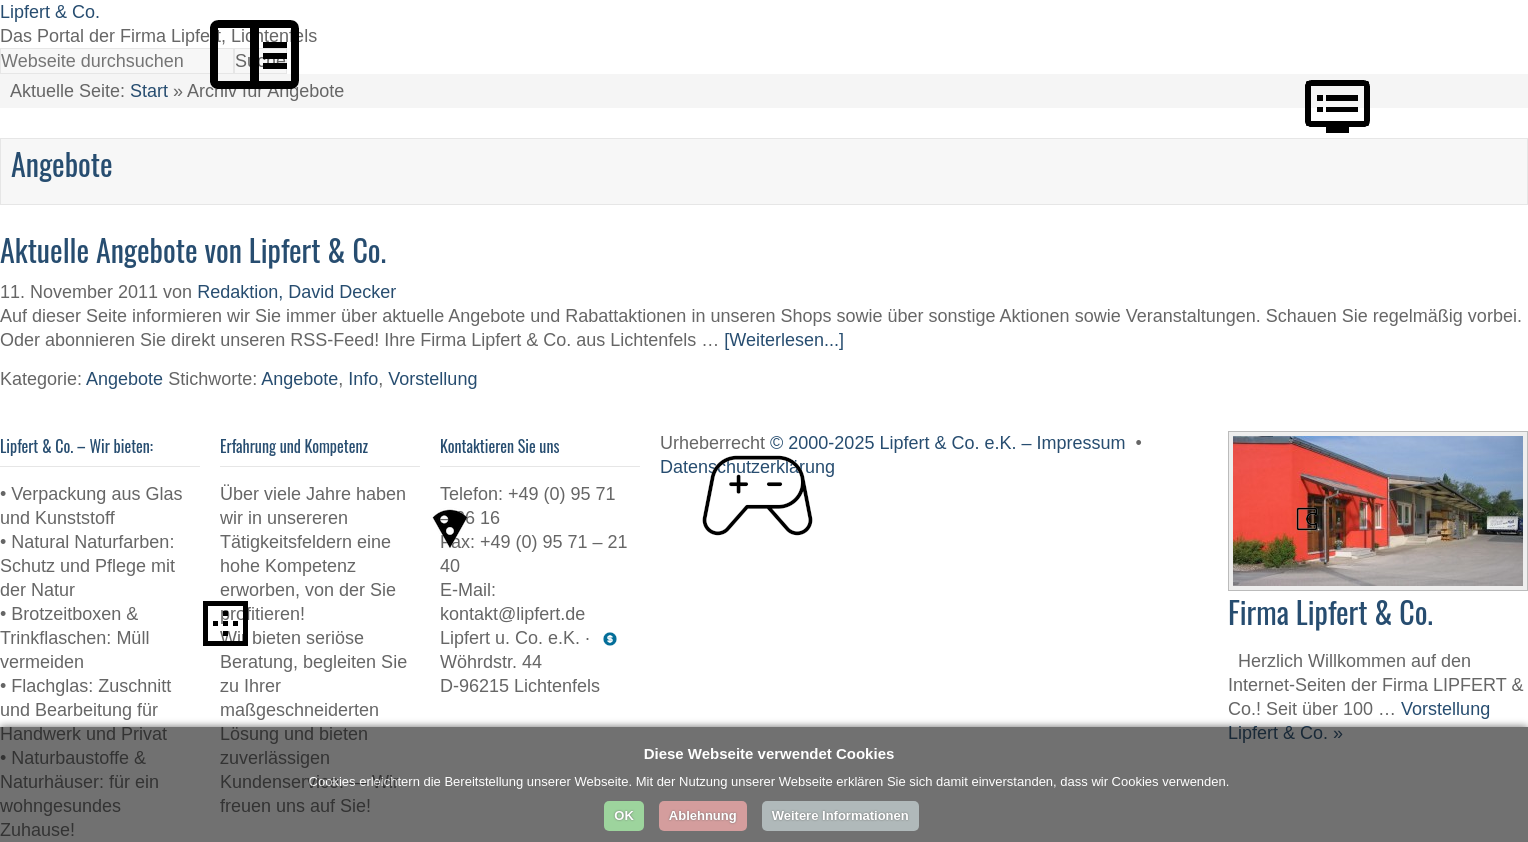 The image size is (1528, 842). Describe the element at coordinates (757, 495) in the screenshot. I see `access gaming features or games library` at that location.